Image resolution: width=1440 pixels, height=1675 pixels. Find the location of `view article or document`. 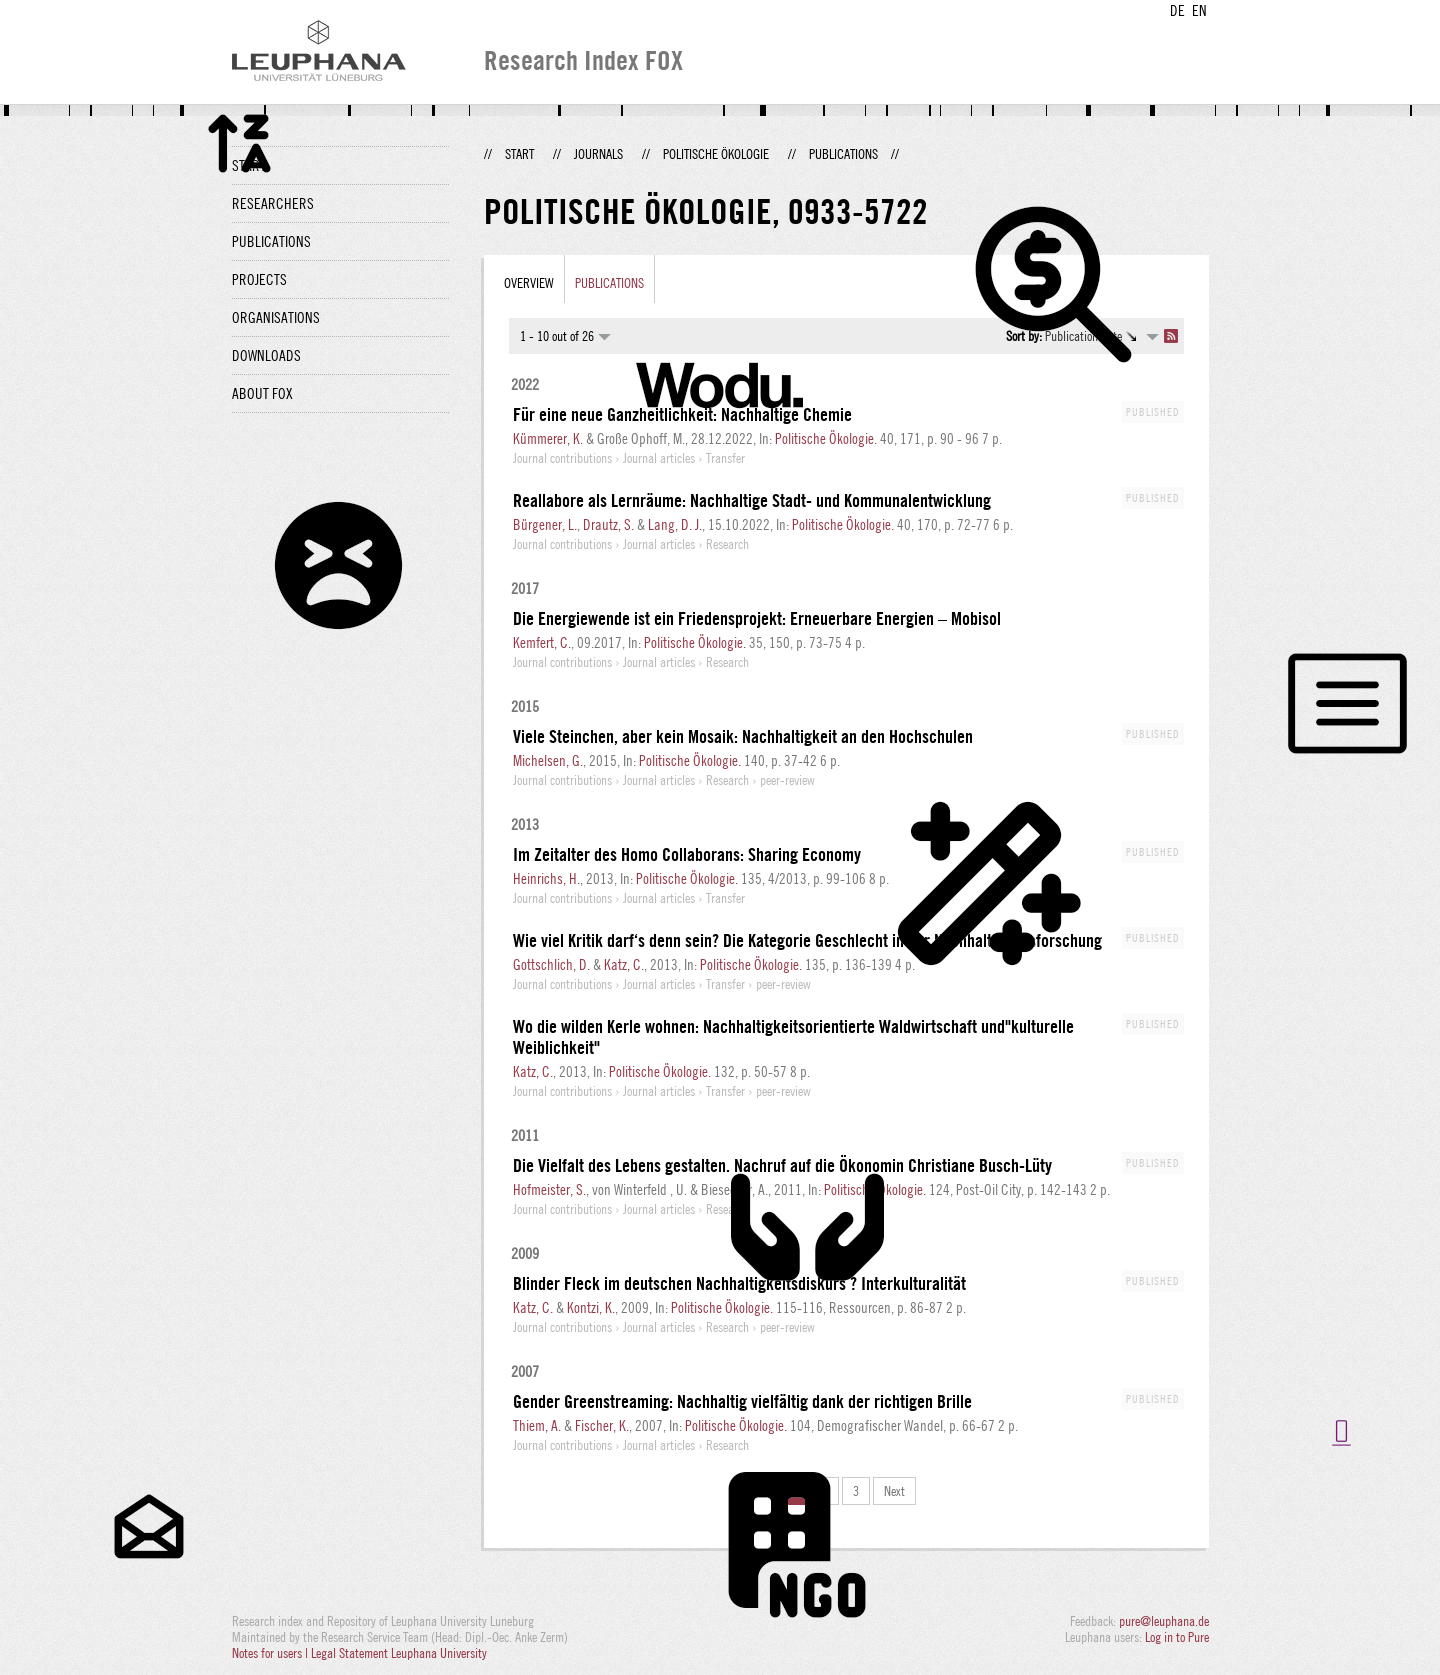

view article or document is located at coordinates (1347, 703).